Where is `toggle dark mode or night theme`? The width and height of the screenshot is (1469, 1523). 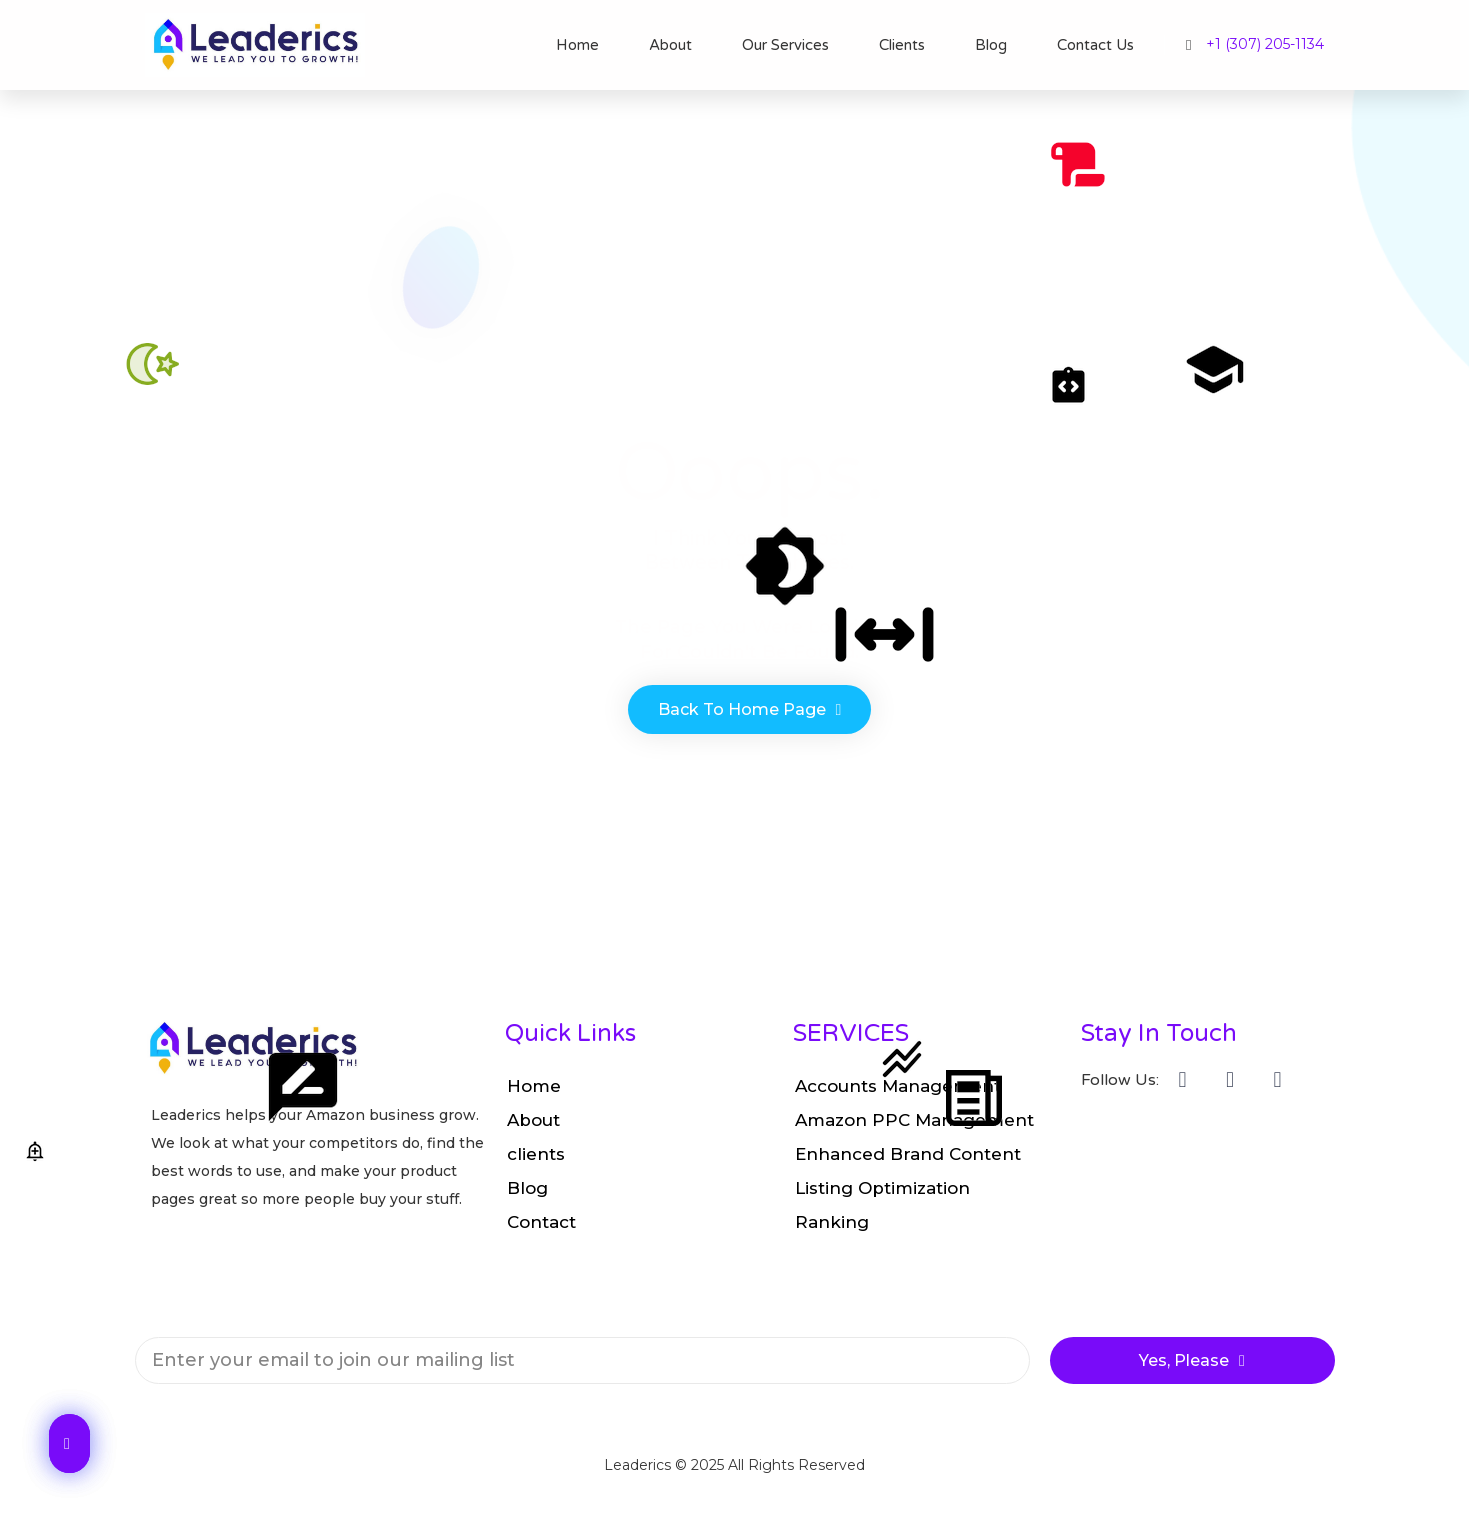
toggle dark mode or night theme is located at coordinates (785, 566).